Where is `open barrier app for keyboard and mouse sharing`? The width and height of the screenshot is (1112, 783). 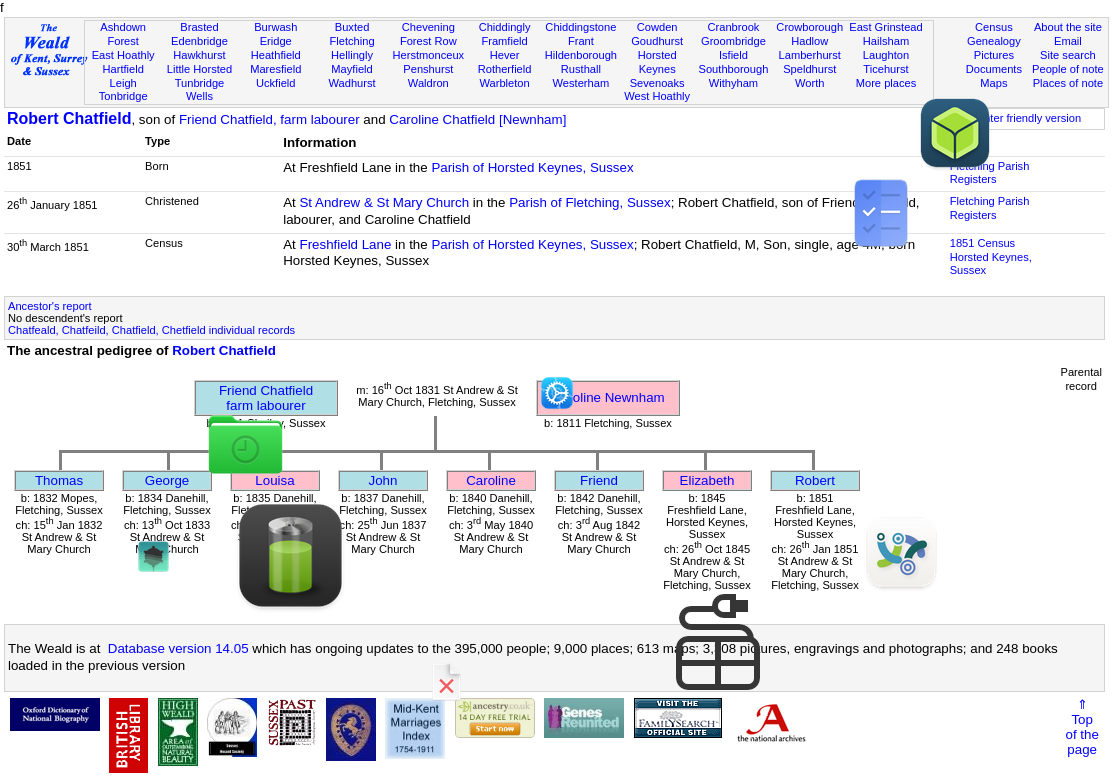
open barrier app for keyboard and mouse sharing is located at coordinates (901, 552).